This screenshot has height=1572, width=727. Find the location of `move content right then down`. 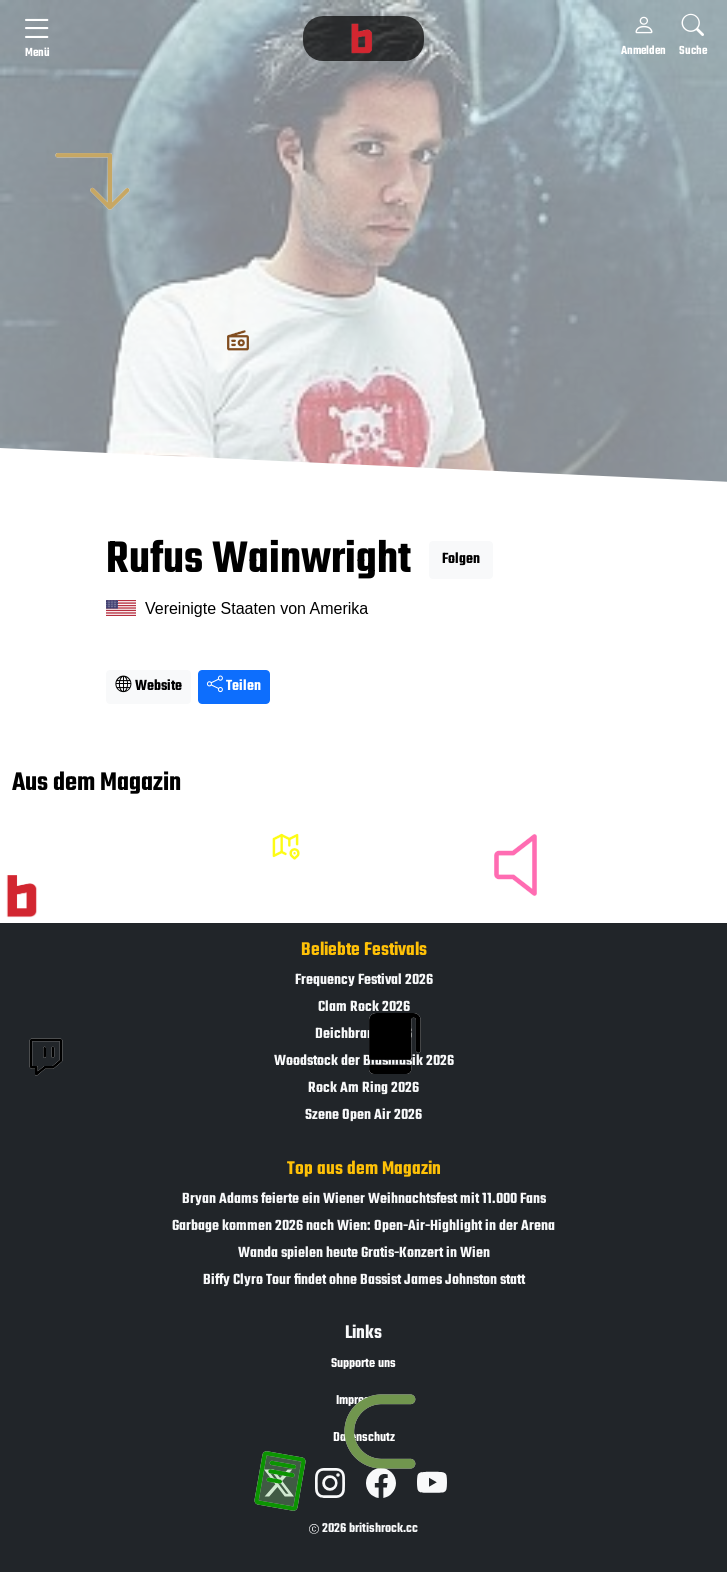

move content right then down is located at coordinates (92, 178).